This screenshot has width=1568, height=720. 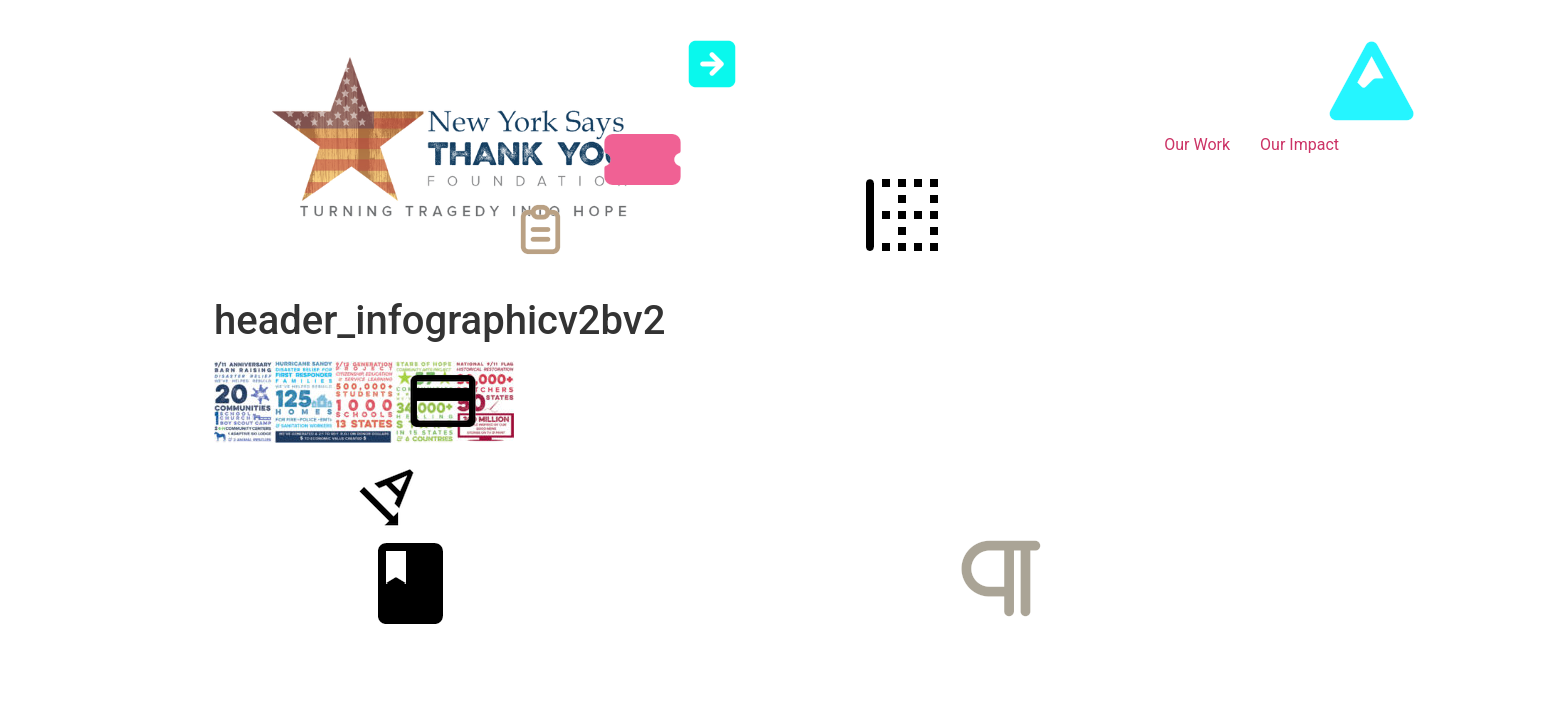 What do you see at coordinates (1002, 578) in the screenshot?
I see `insert paragraph break in text editor` at bounding box center [1002, 578].